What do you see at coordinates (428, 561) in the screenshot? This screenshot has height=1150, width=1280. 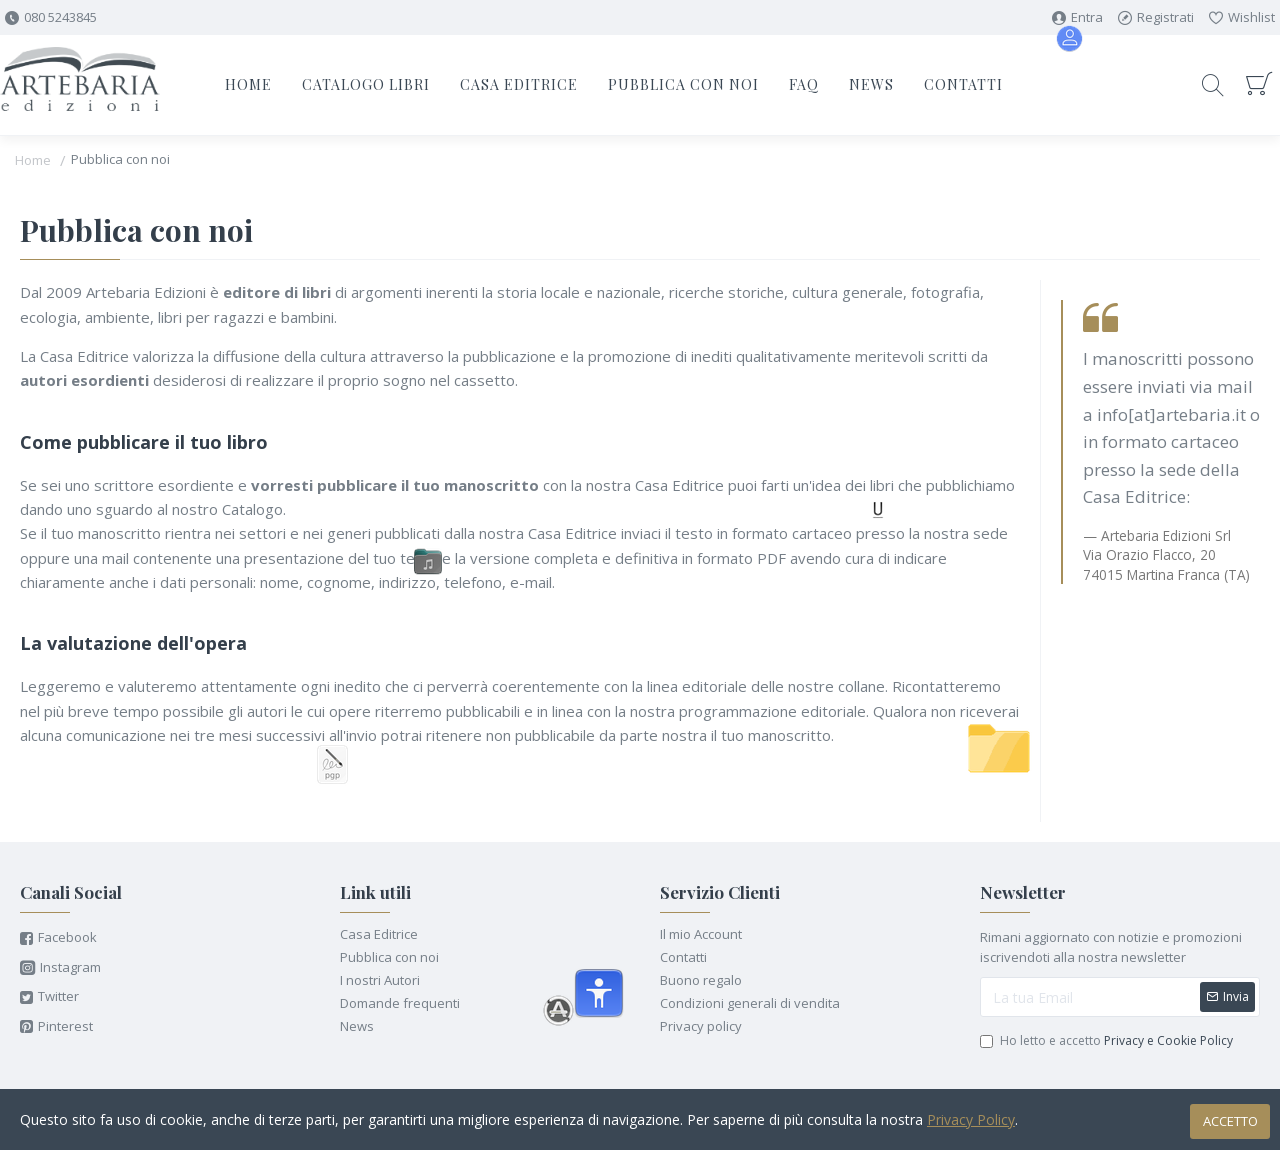 I see `open your music folder` at bounding box center [428, 561].